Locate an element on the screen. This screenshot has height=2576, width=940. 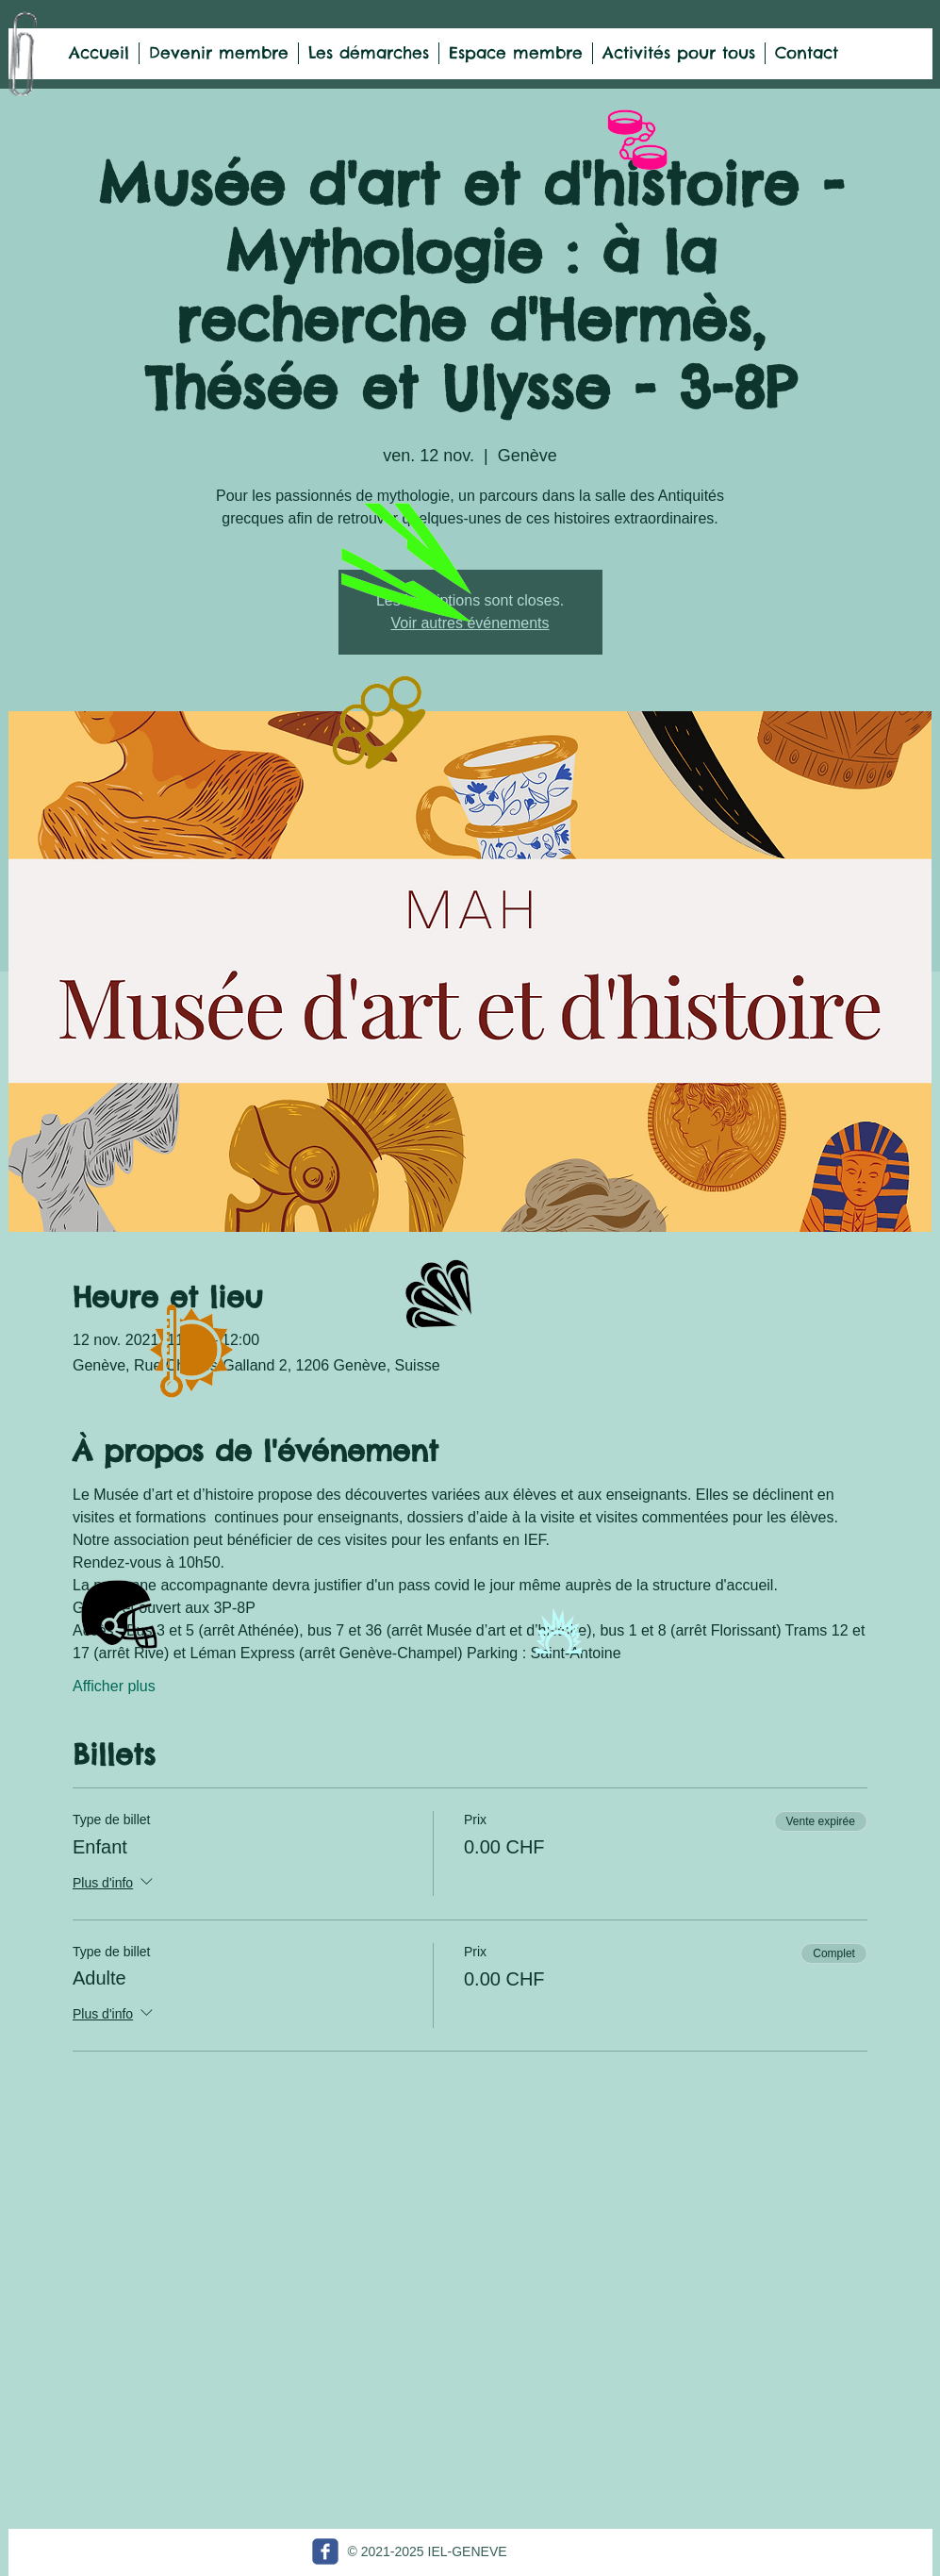
indicates a prisoner or captive character status is located at coordinates (637, 140).